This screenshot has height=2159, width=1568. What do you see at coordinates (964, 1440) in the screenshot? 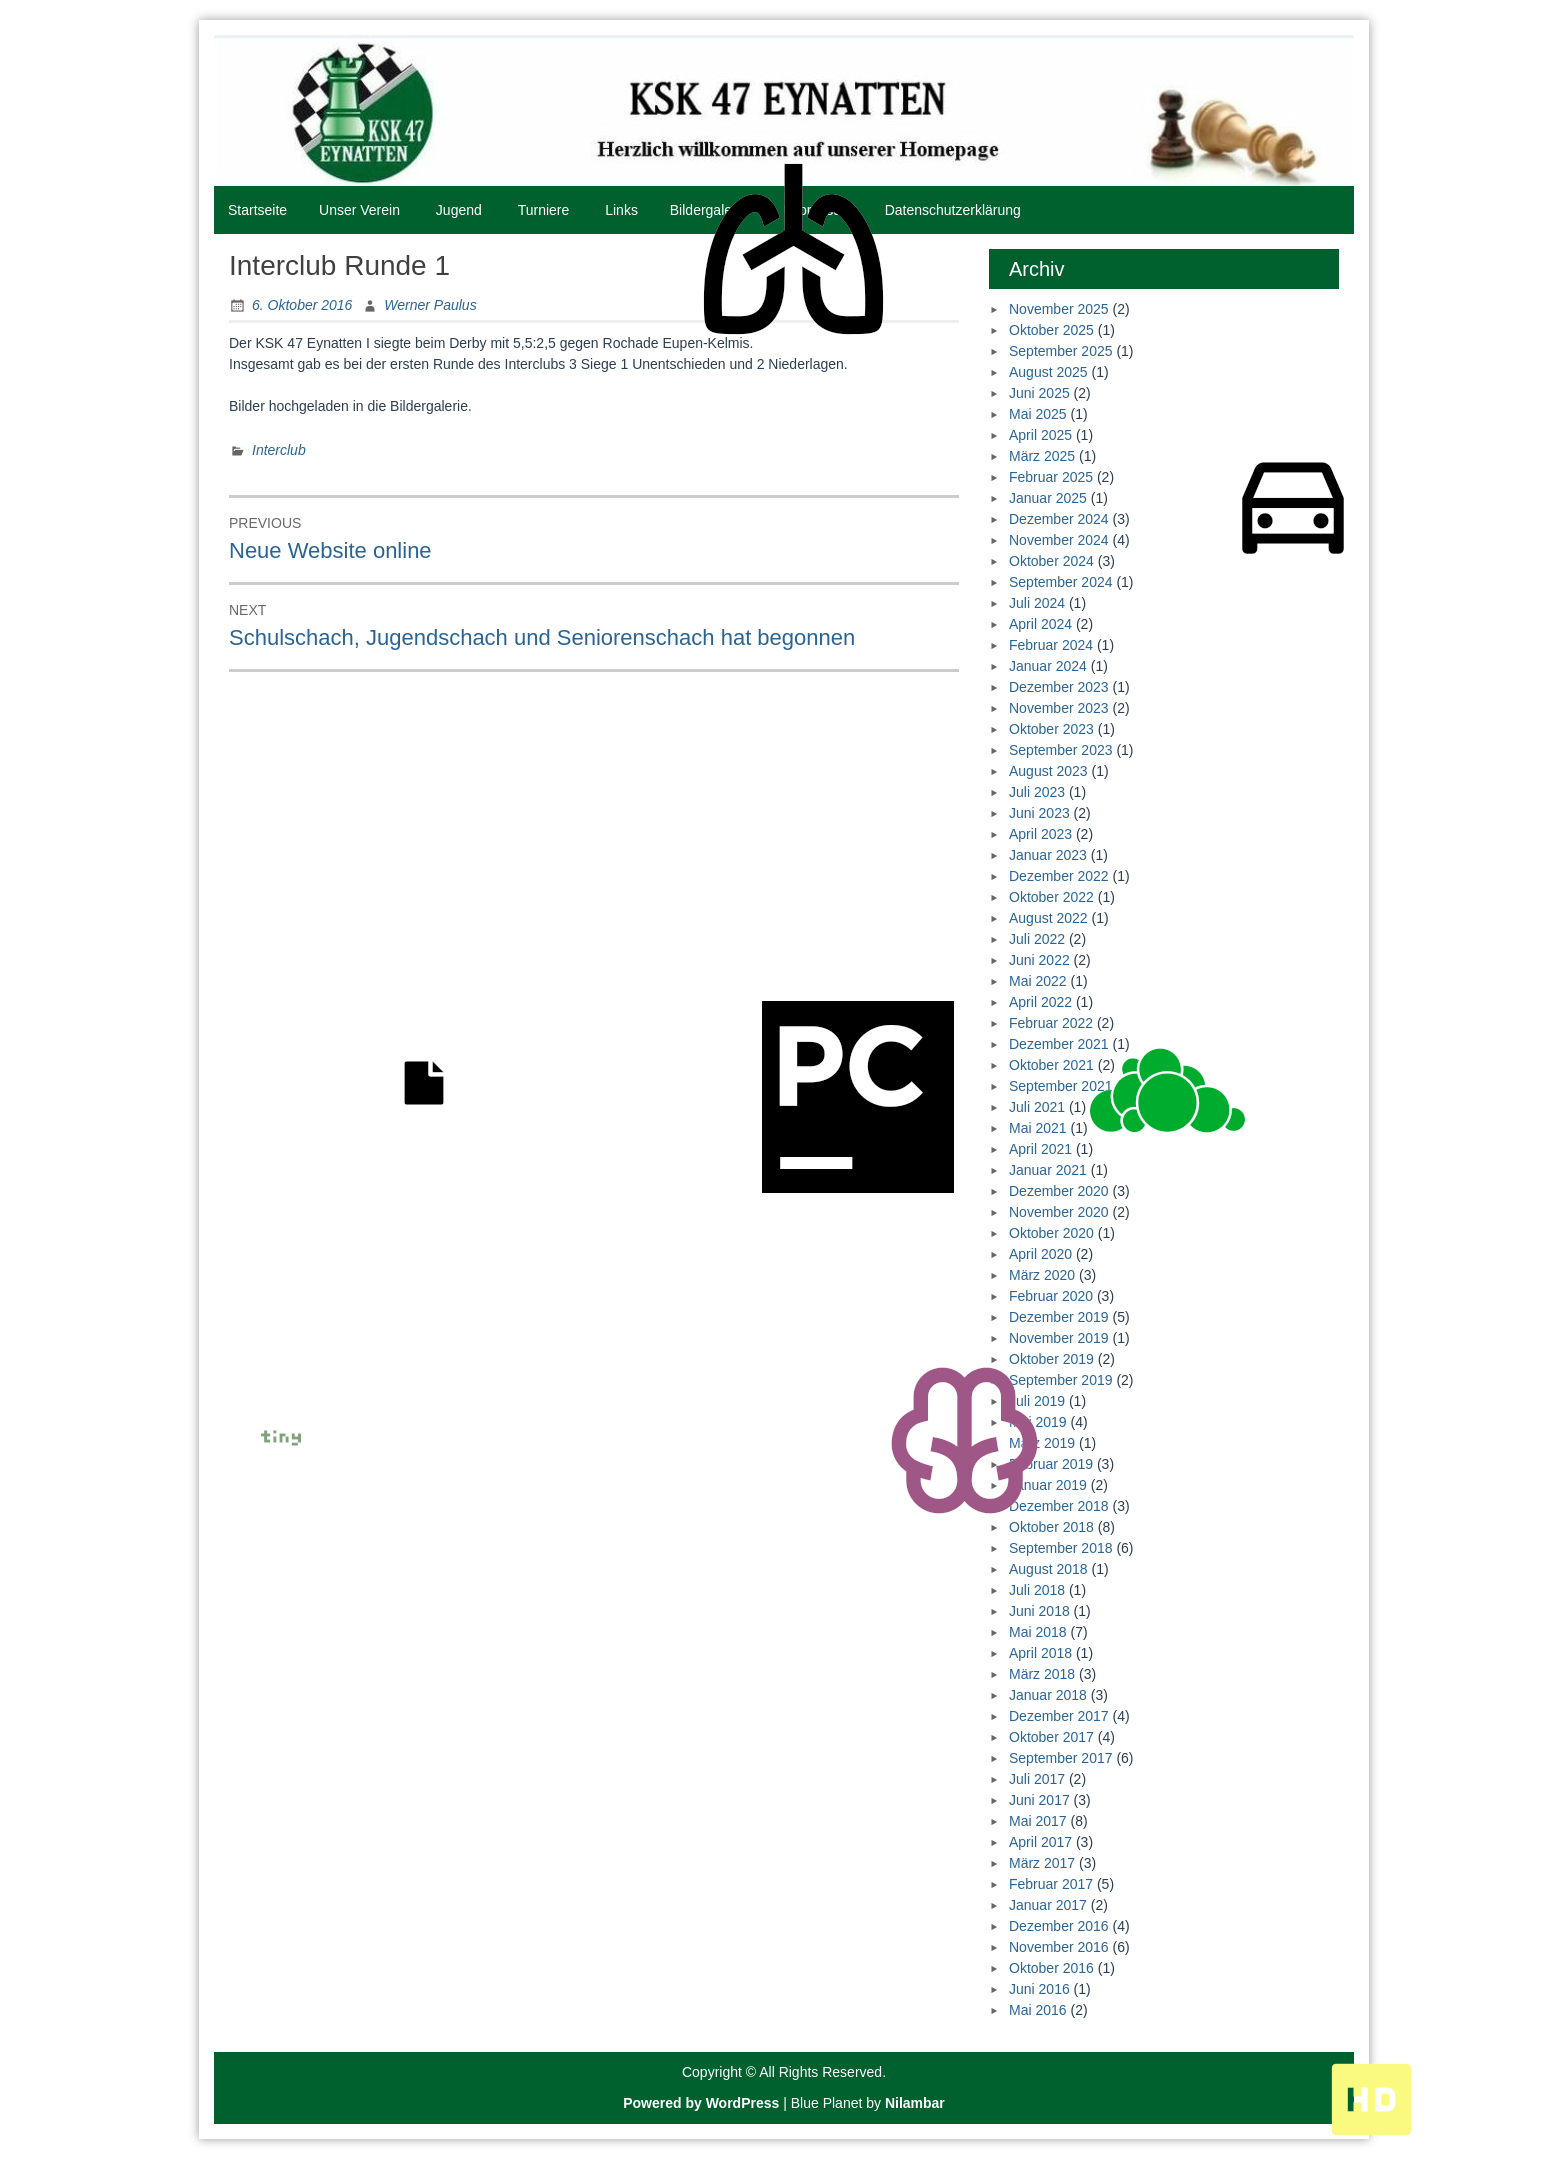
I see `access cognitive or AI-powered features` at bounding box center [964, 1440].